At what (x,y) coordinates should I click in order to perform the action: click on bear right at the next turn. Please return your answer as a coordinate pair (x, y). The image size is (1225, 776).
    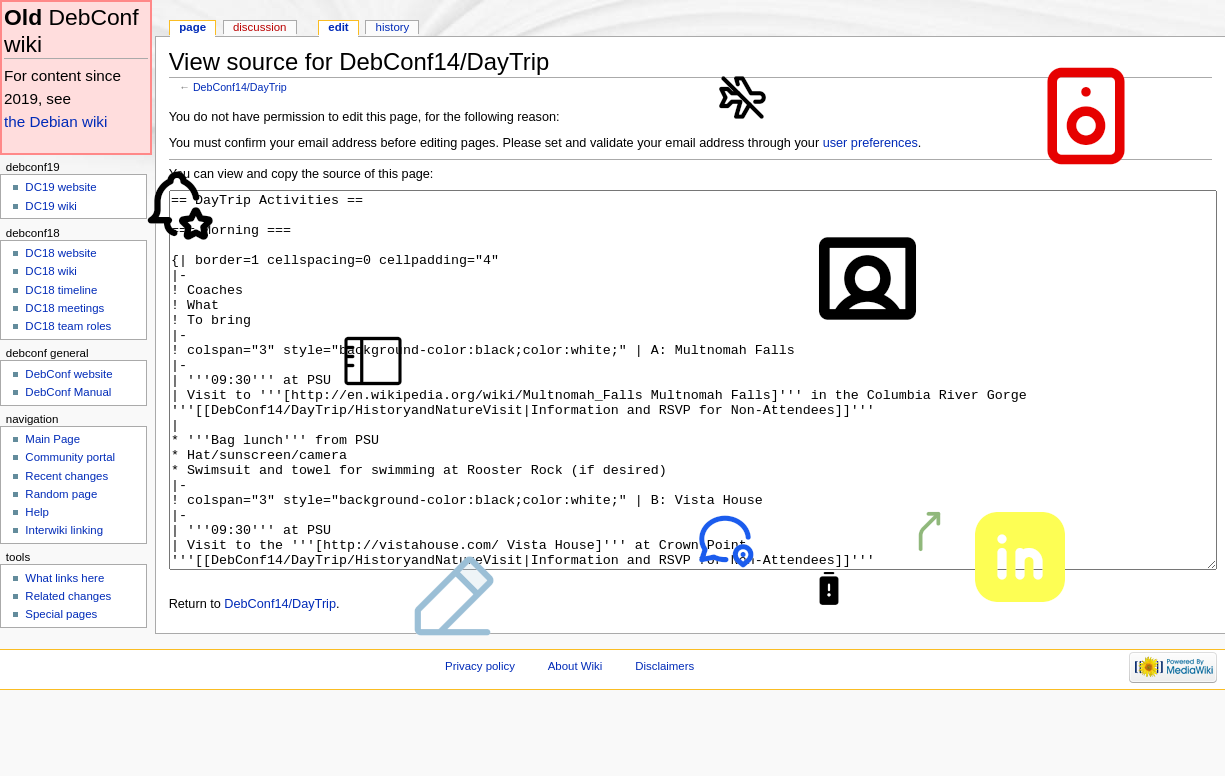
    Looking at the image, I should click on (928, 531).